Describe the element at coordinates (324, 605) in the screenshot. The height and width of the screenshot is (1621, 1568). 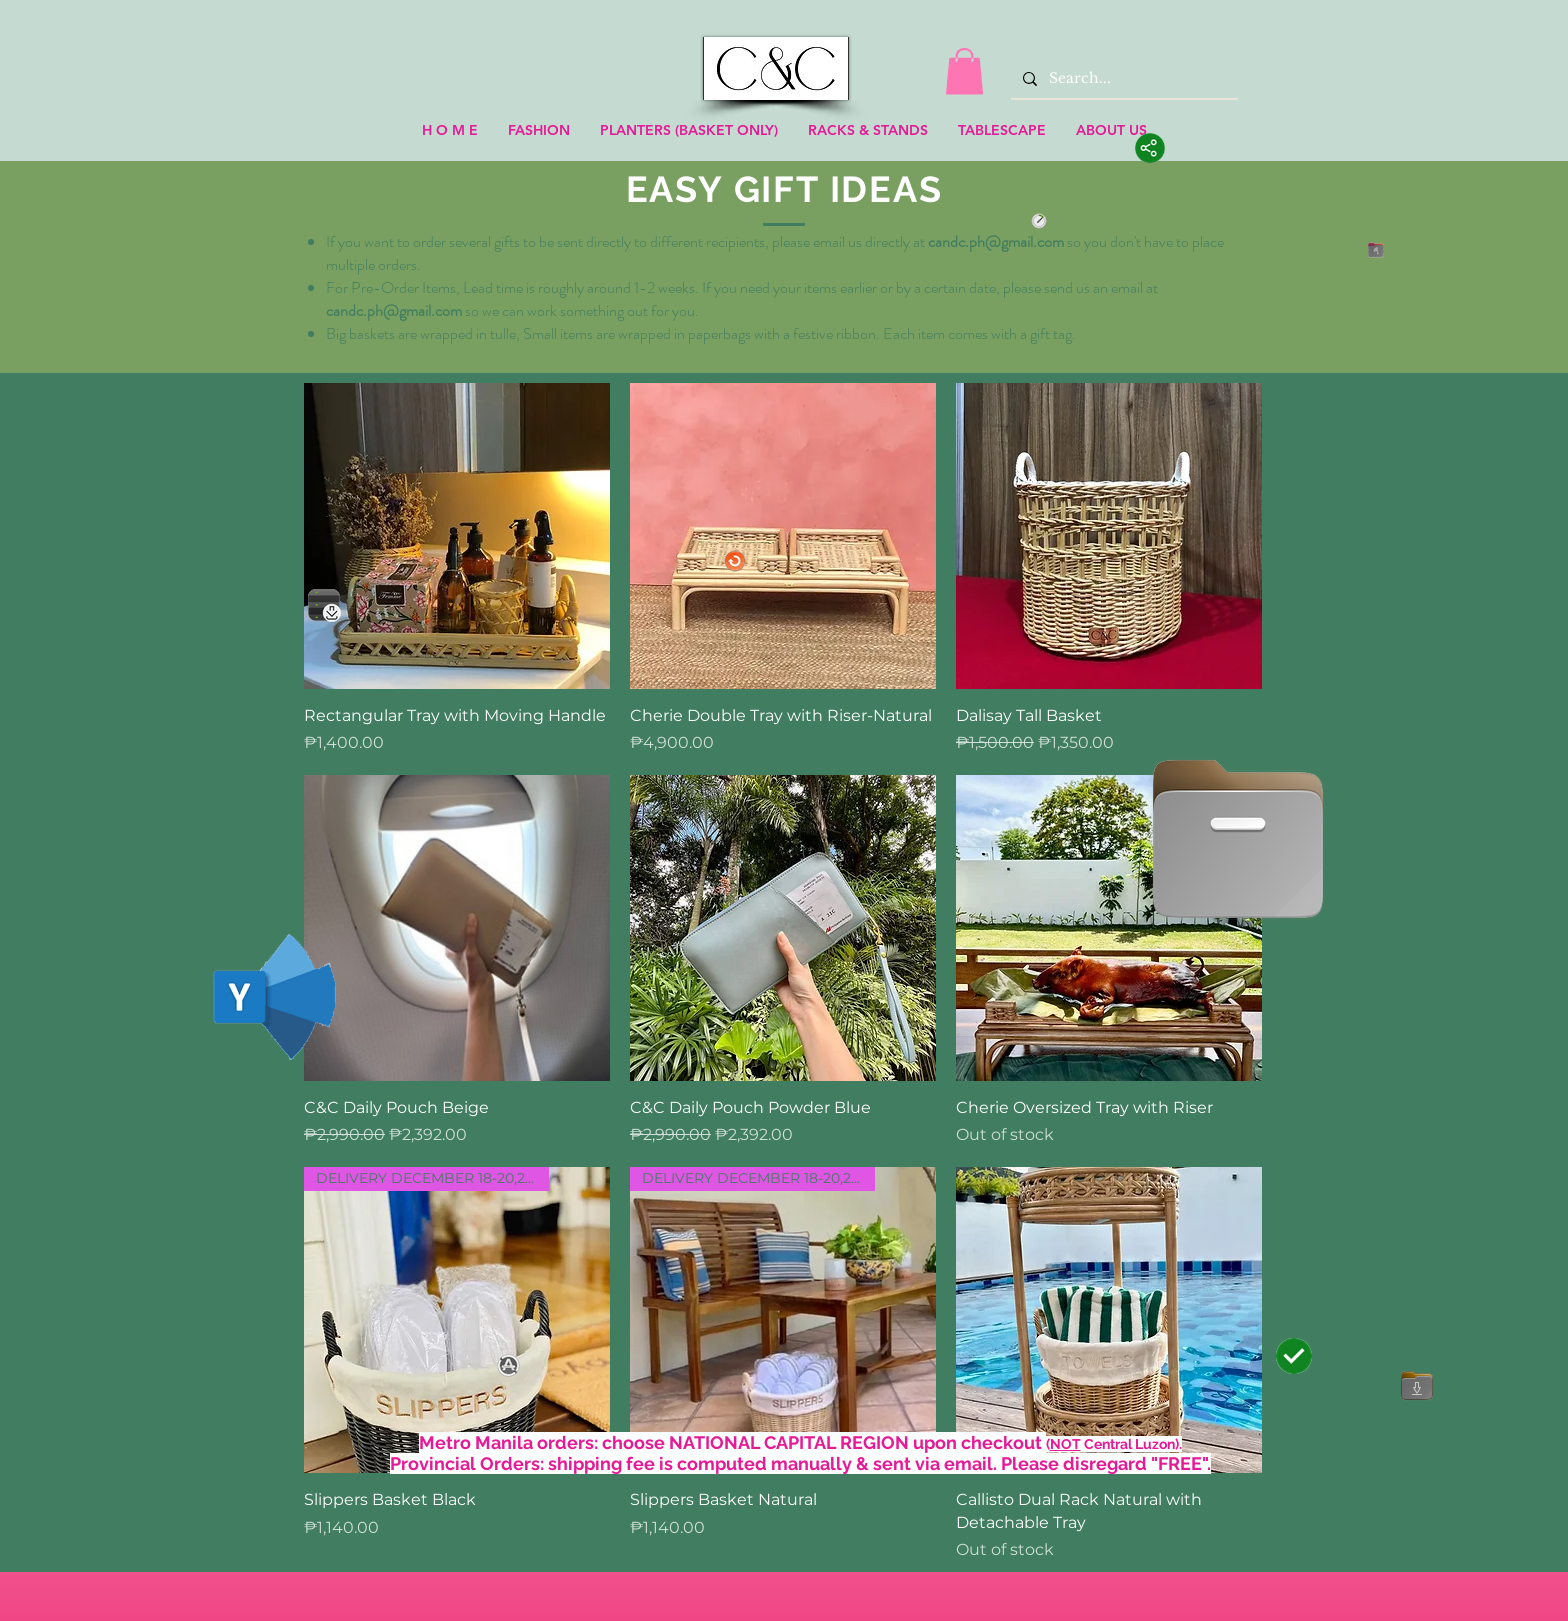
I see `configure network server installation settings` at that location.